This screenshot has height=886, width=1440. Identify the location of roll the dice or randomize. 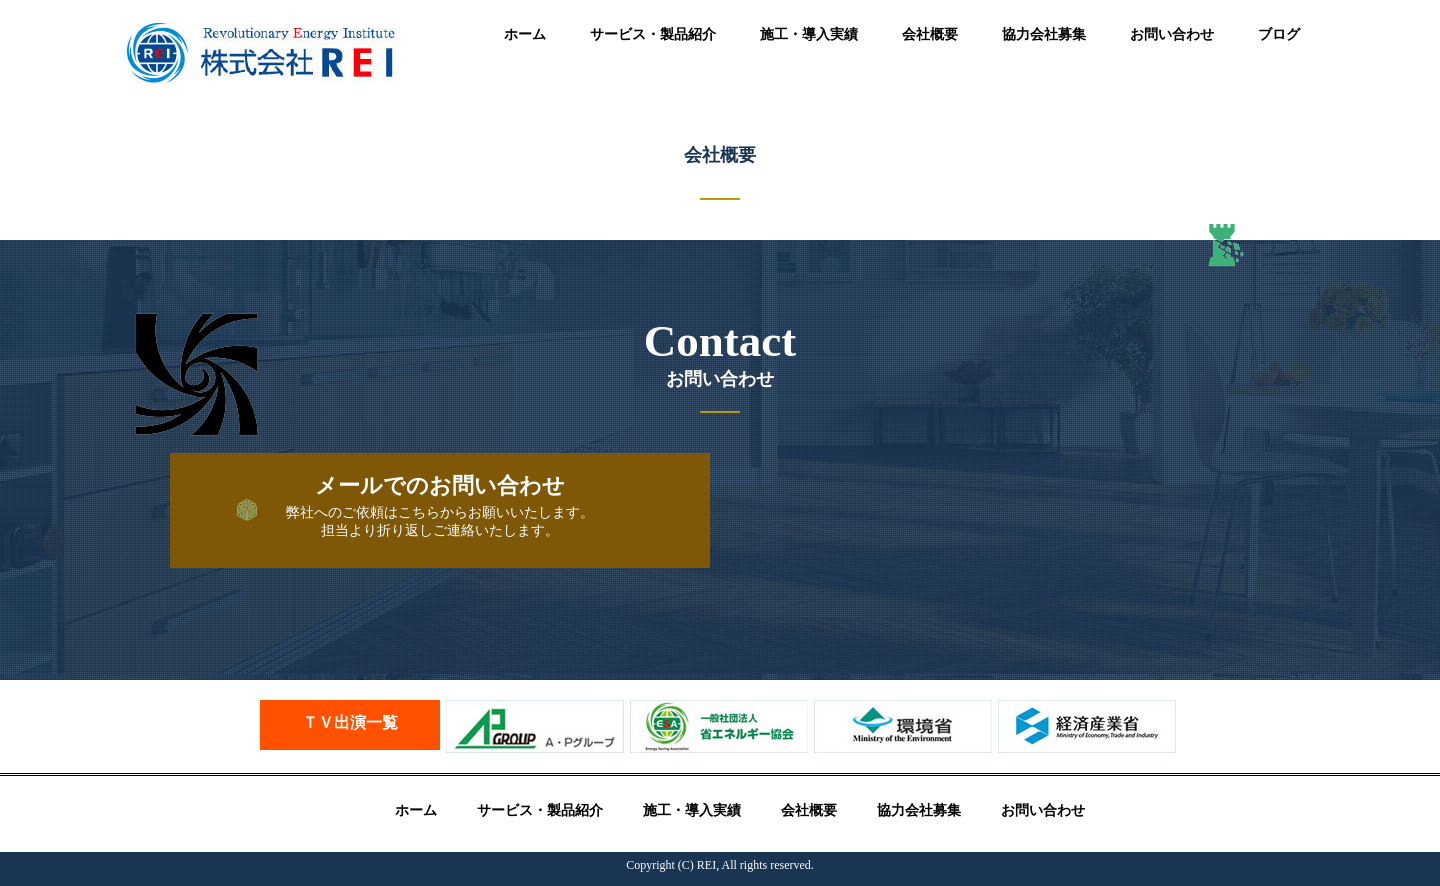
(247, 510).